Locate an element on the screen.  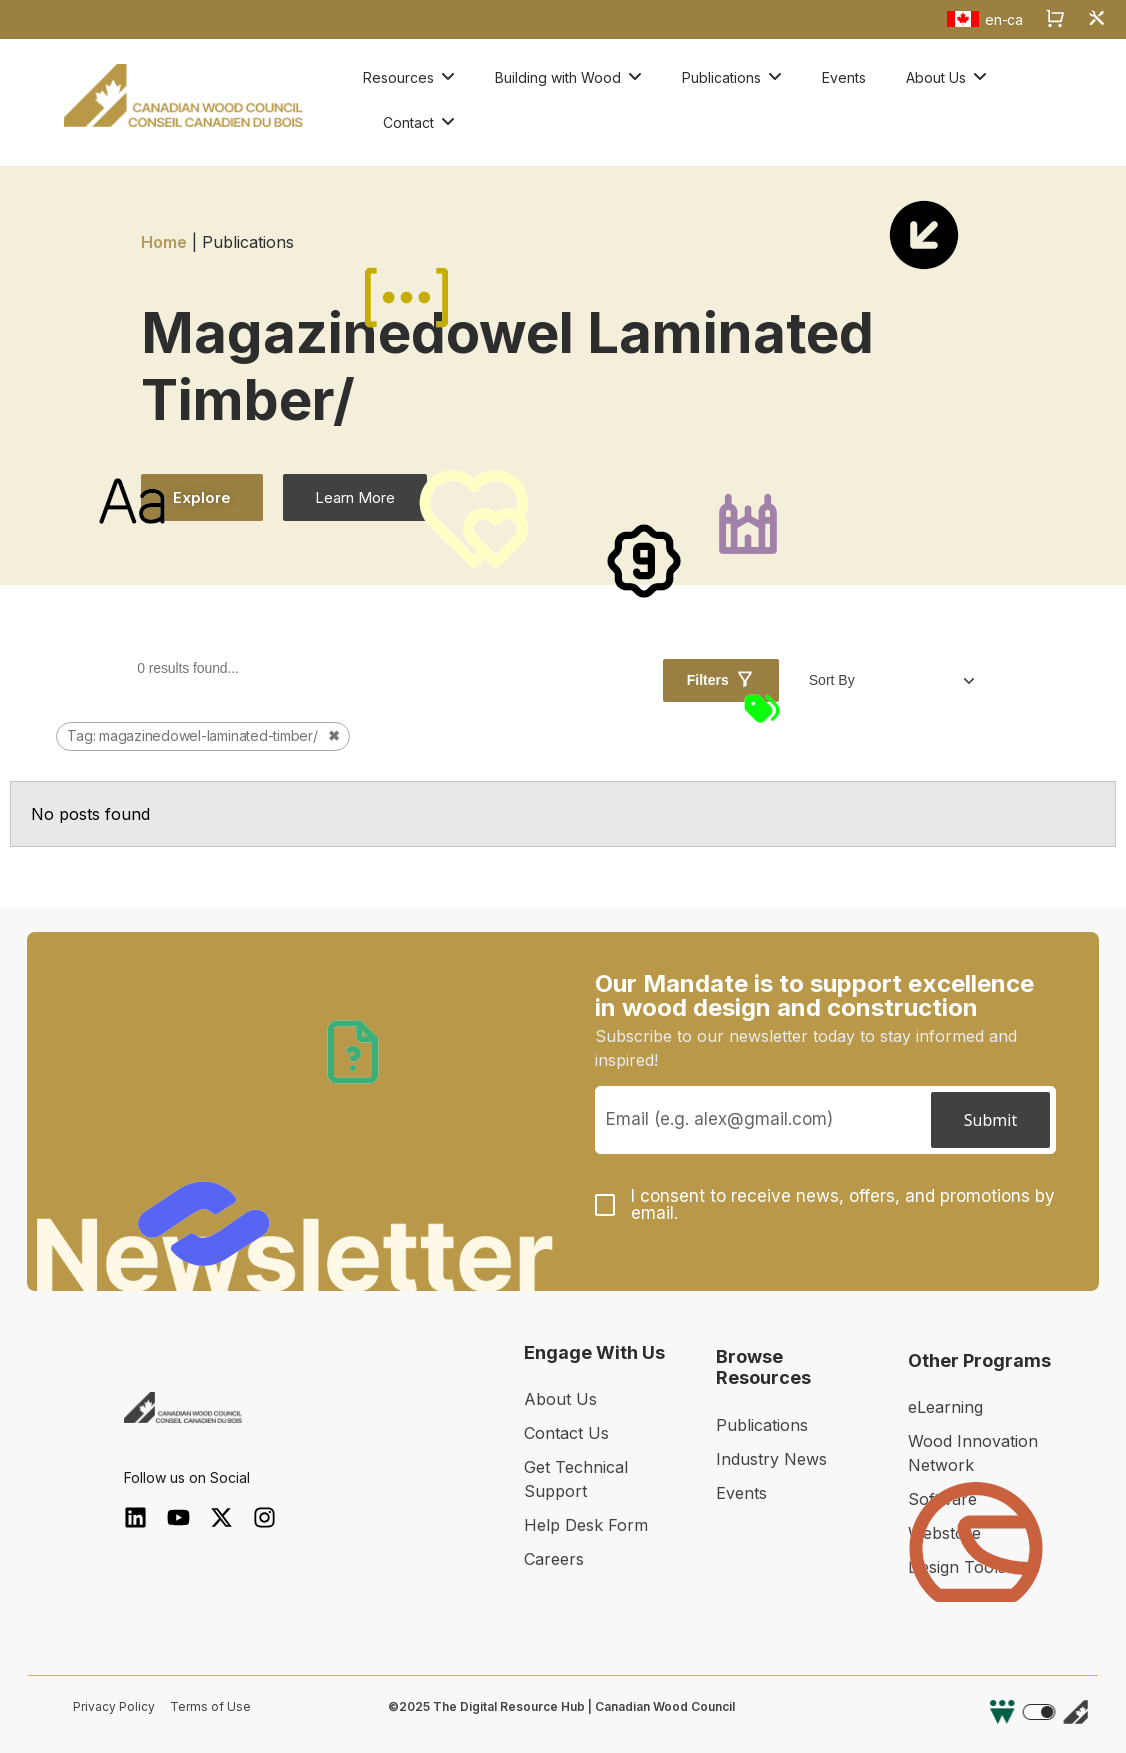
unknown or unrecognized file type is located at coordinates (353, 1052).